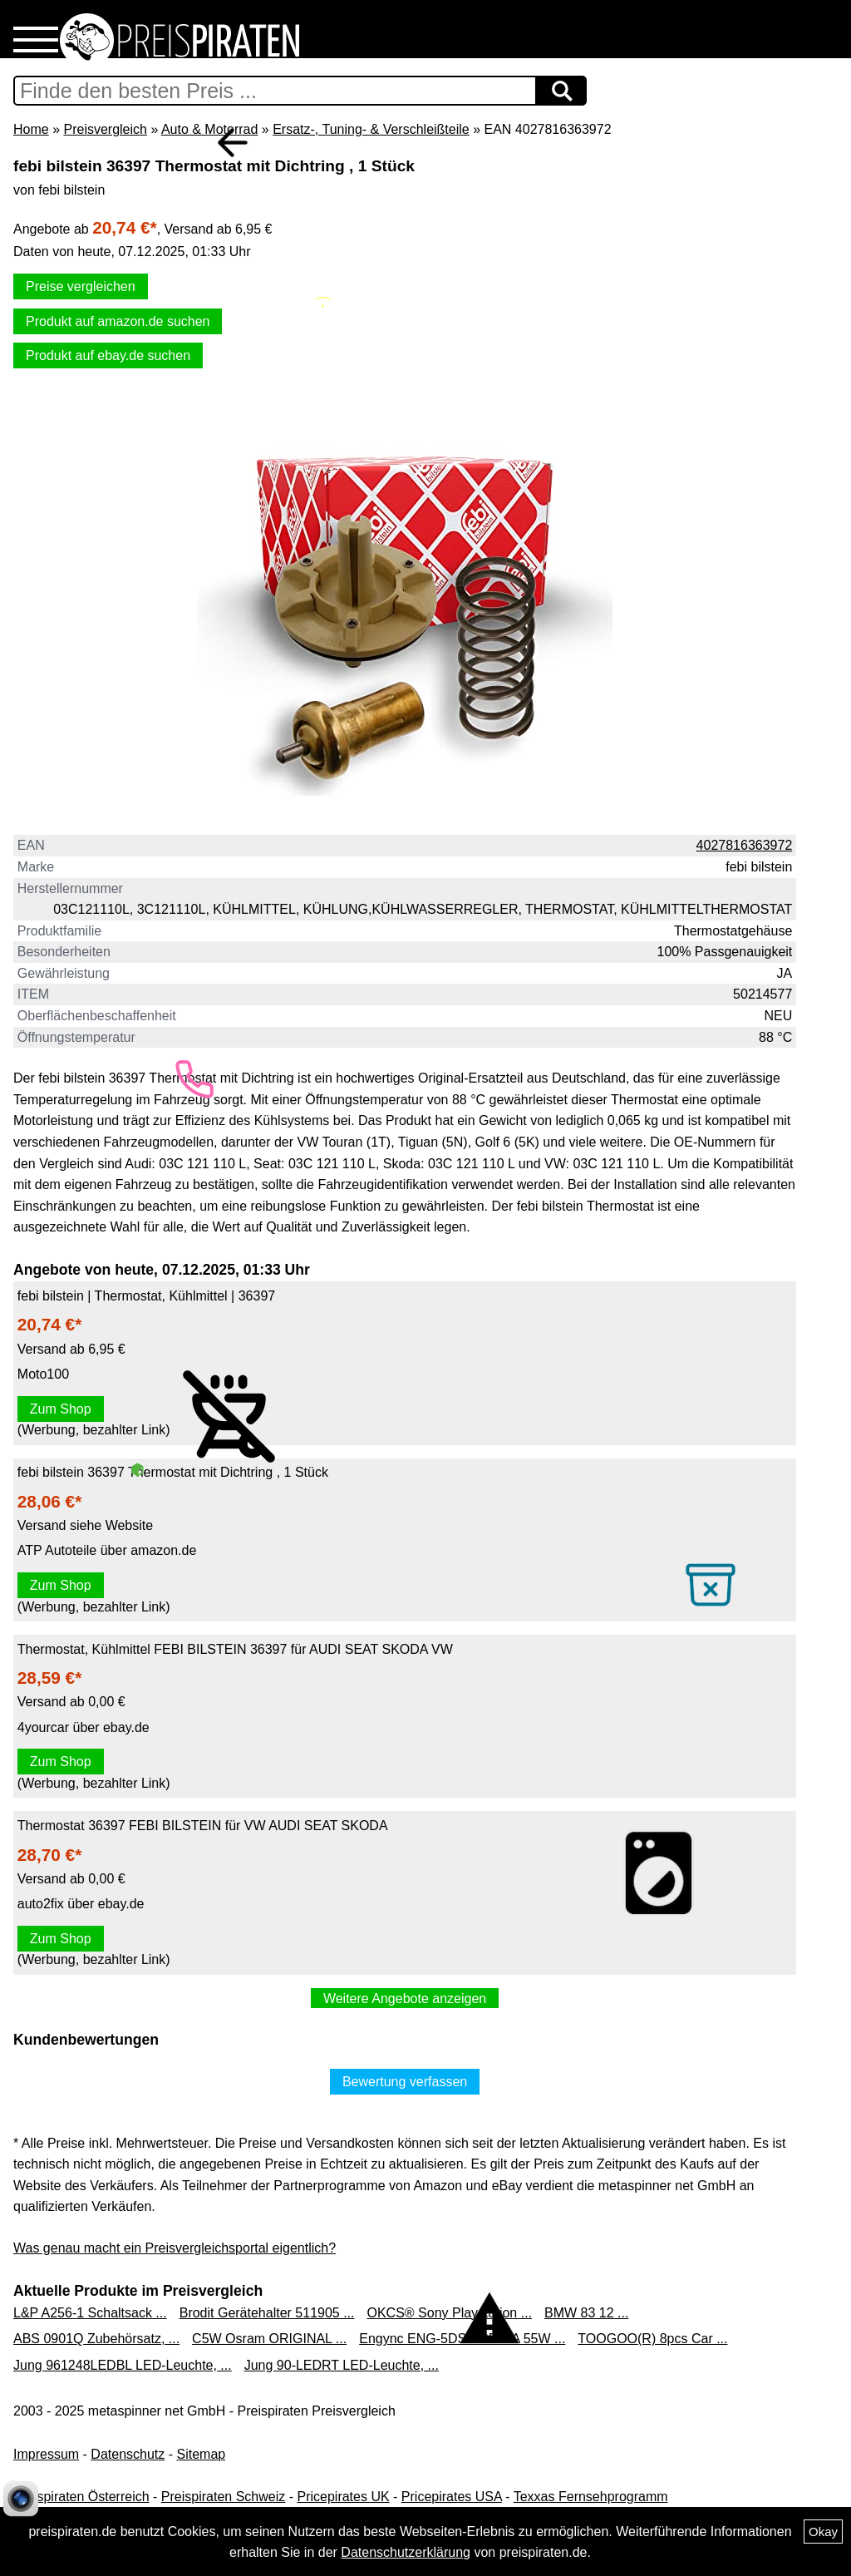  I want to click on grilling or barbecue feature disabled, so click(229, 1416).